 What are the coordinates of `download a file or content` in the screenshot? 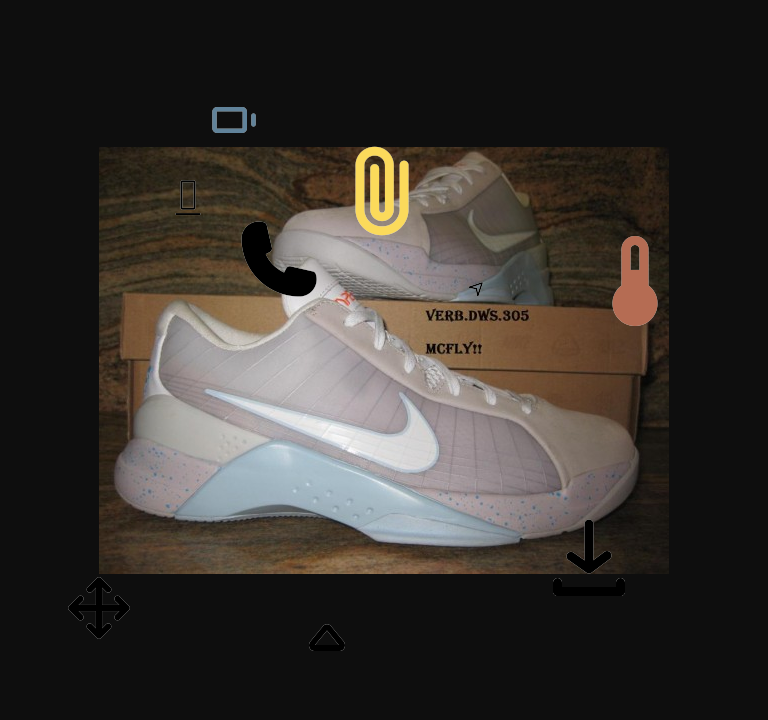 It's located at (589, 560).